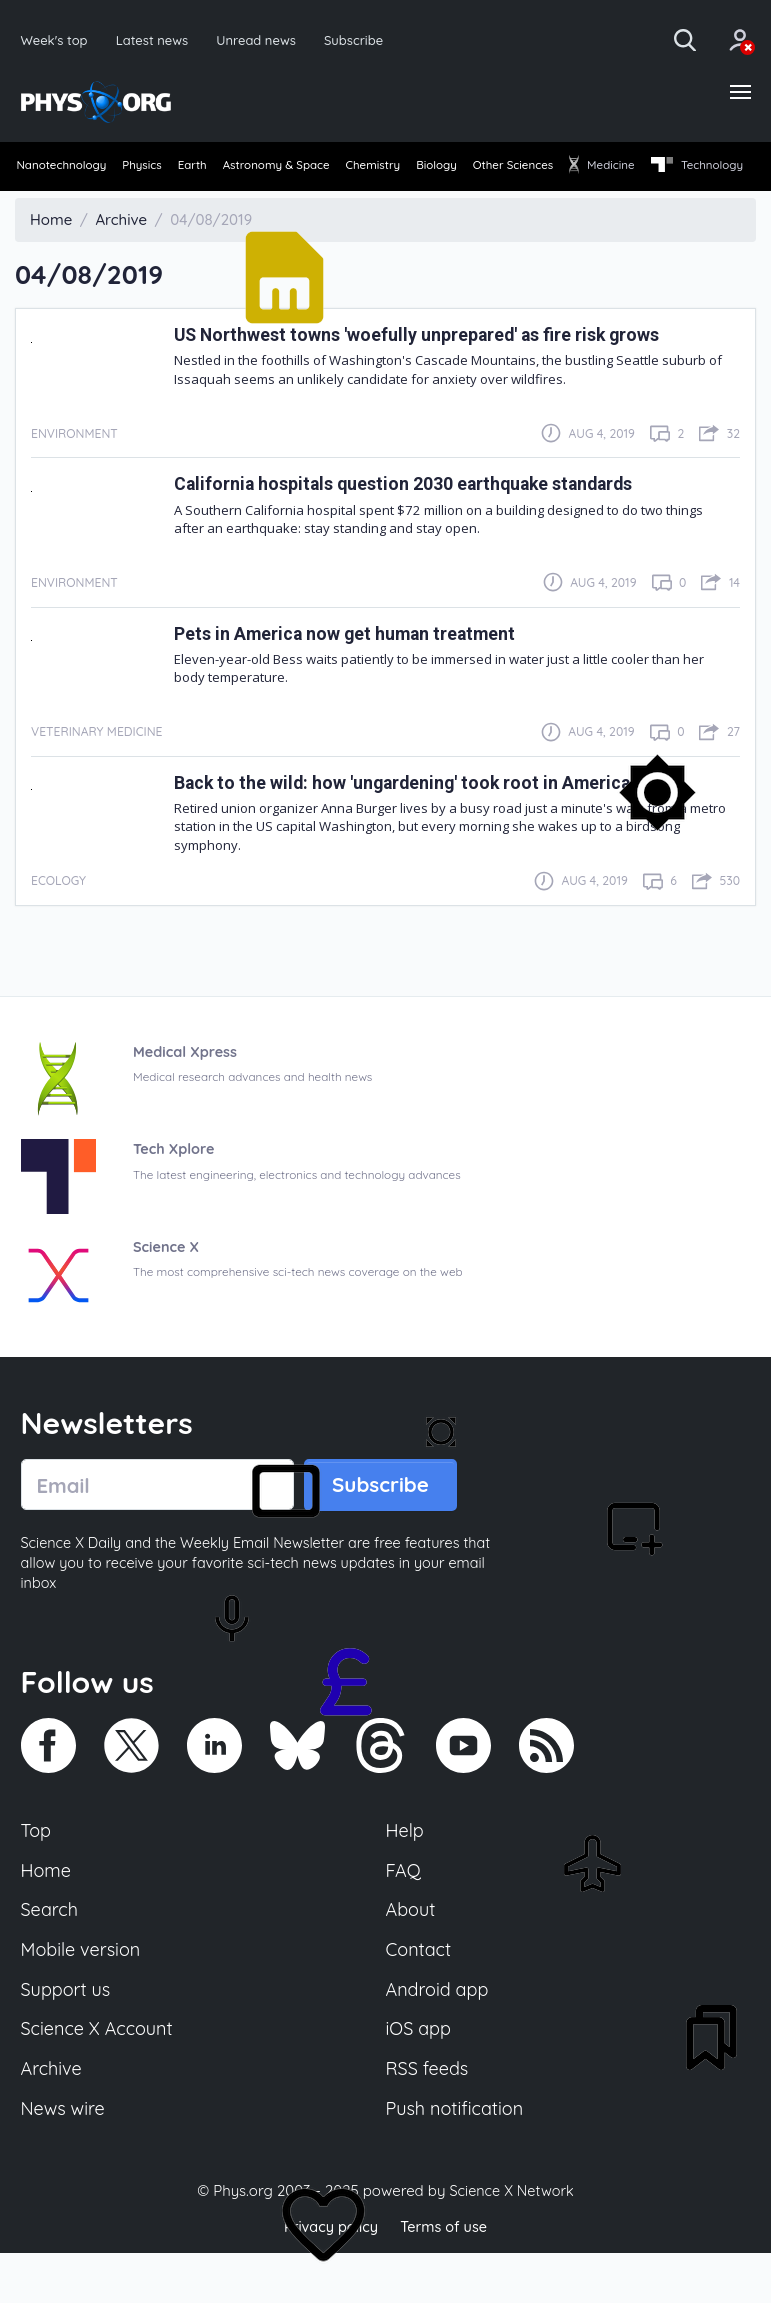 Image resolution: width=771 pixels, height=2303 pixels. Describe the element at coordinates (286, 1491) in the screenshot. I see `crop image to landscape orientation` at that location.